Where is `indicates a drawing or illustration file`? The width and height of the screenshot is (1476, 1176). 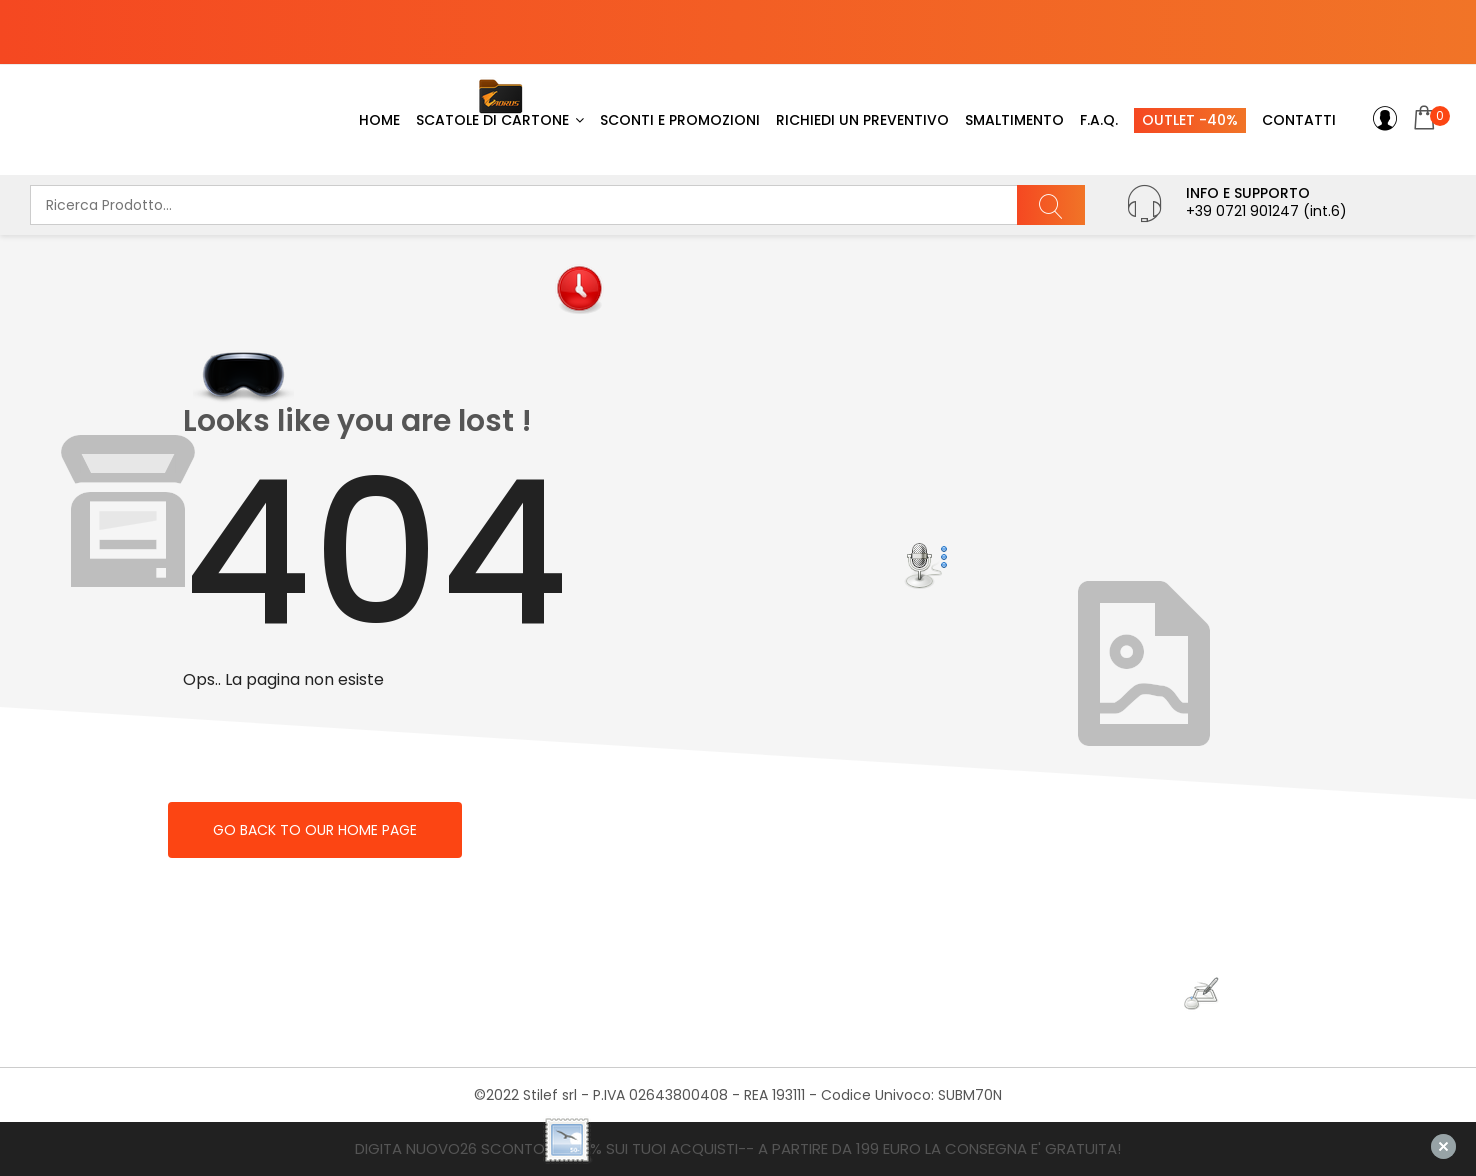
indicates a drawing or illustration file is located at coordinates (1144, 658).